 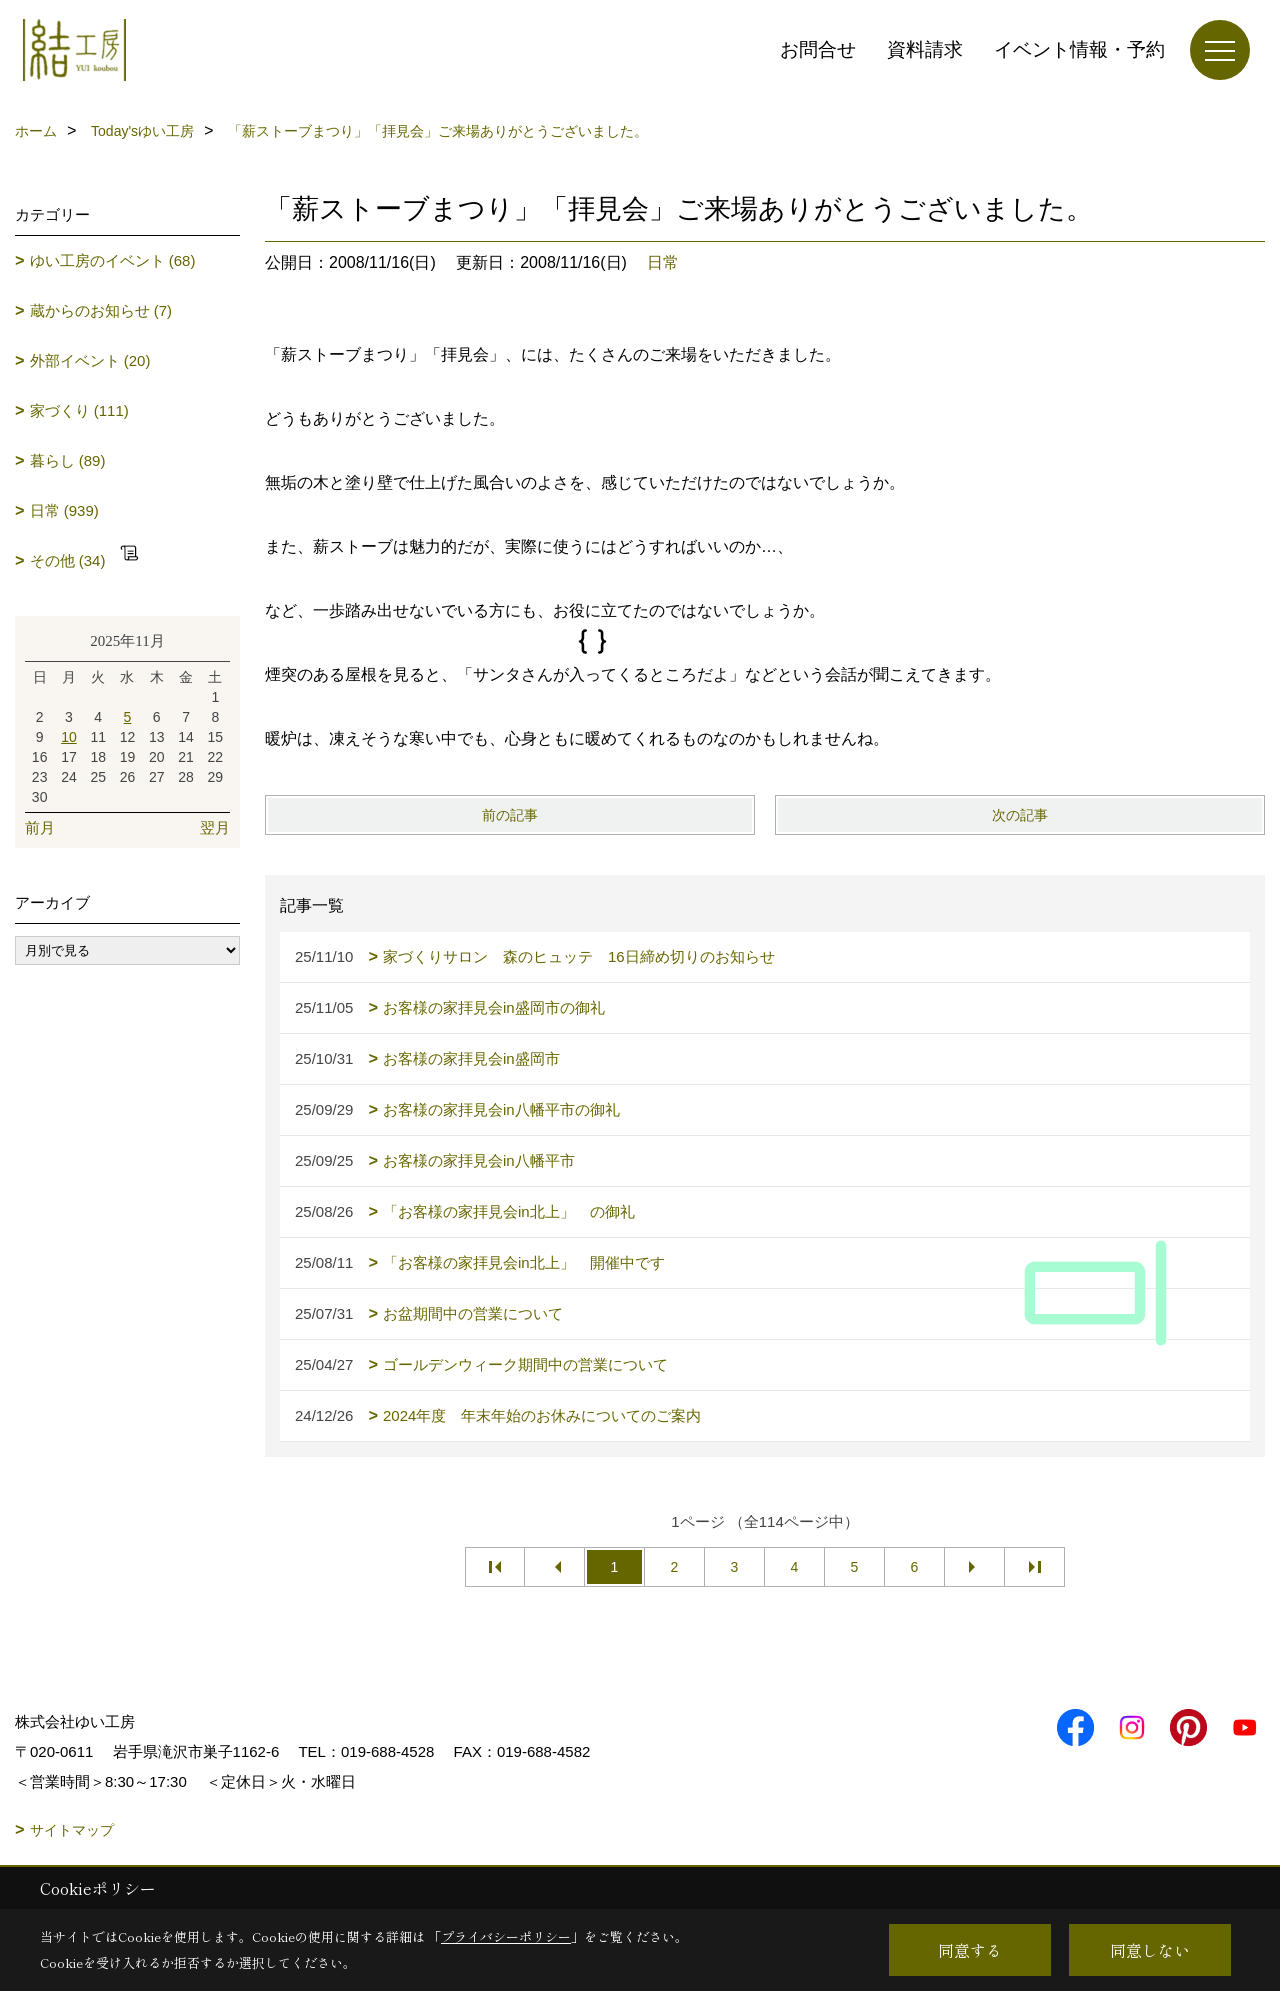 What do you see at coordinates (1098, 1293) in the screenshot?
I see `align content to the right` at bounding box center [1098, 1293].